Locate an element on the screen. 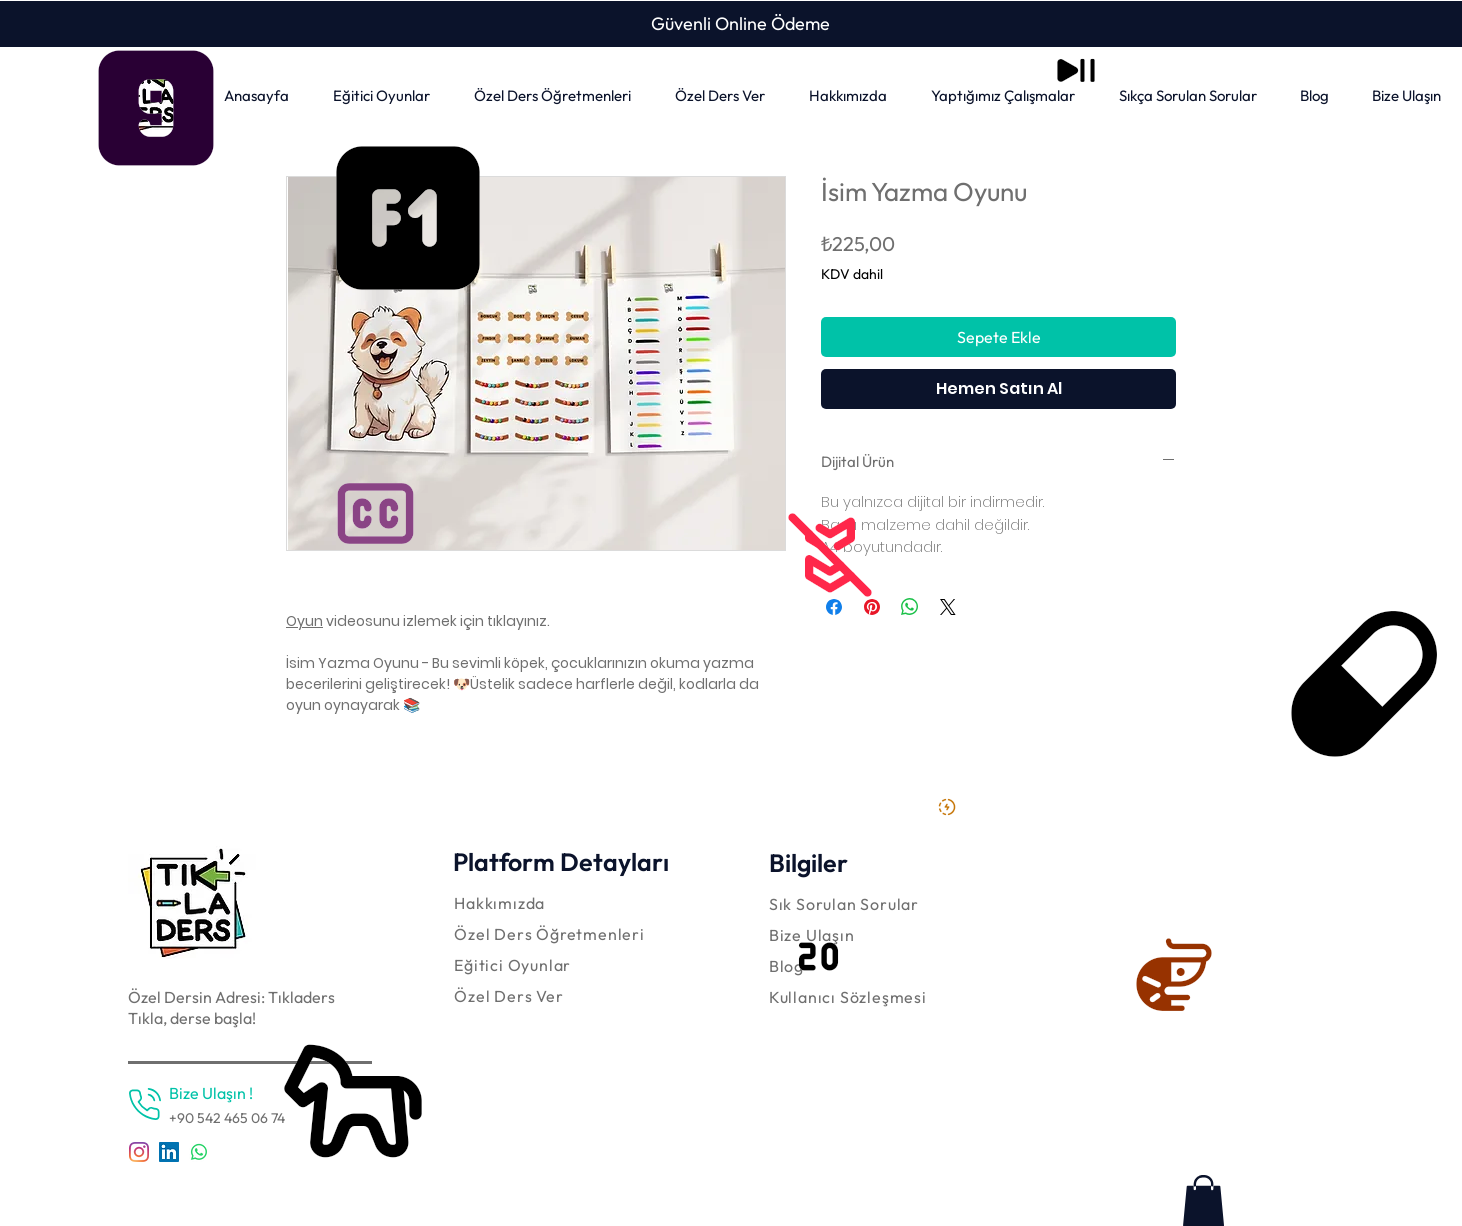 This screenshot has width=1462, height=1226. filter or browse seafood menu items is located at coordinates (1174, 976).